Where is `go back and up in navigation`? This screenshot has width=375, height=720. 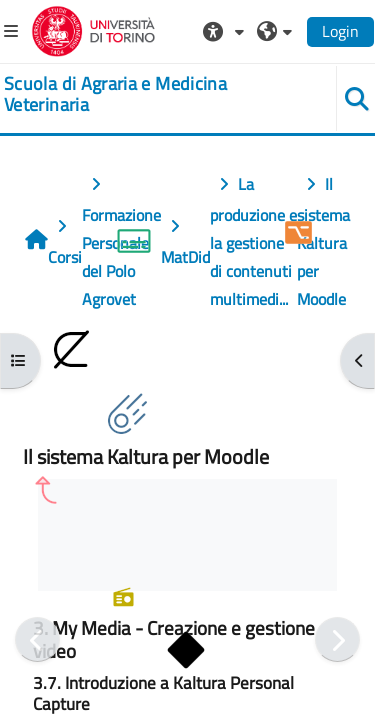 go back and up in navigation is located at coordinates (46, 490).